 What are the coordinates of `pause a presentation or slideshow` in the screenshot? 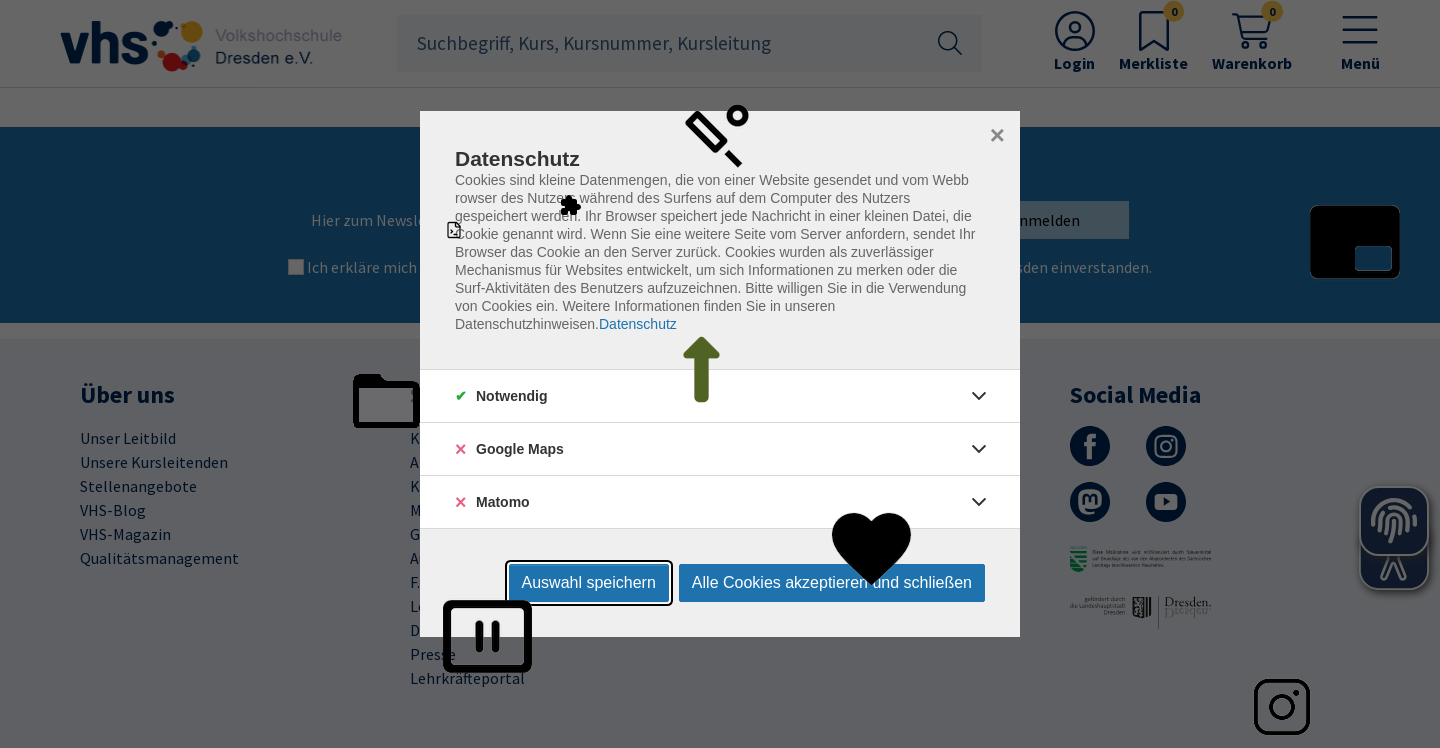 It's located at (487, 636).